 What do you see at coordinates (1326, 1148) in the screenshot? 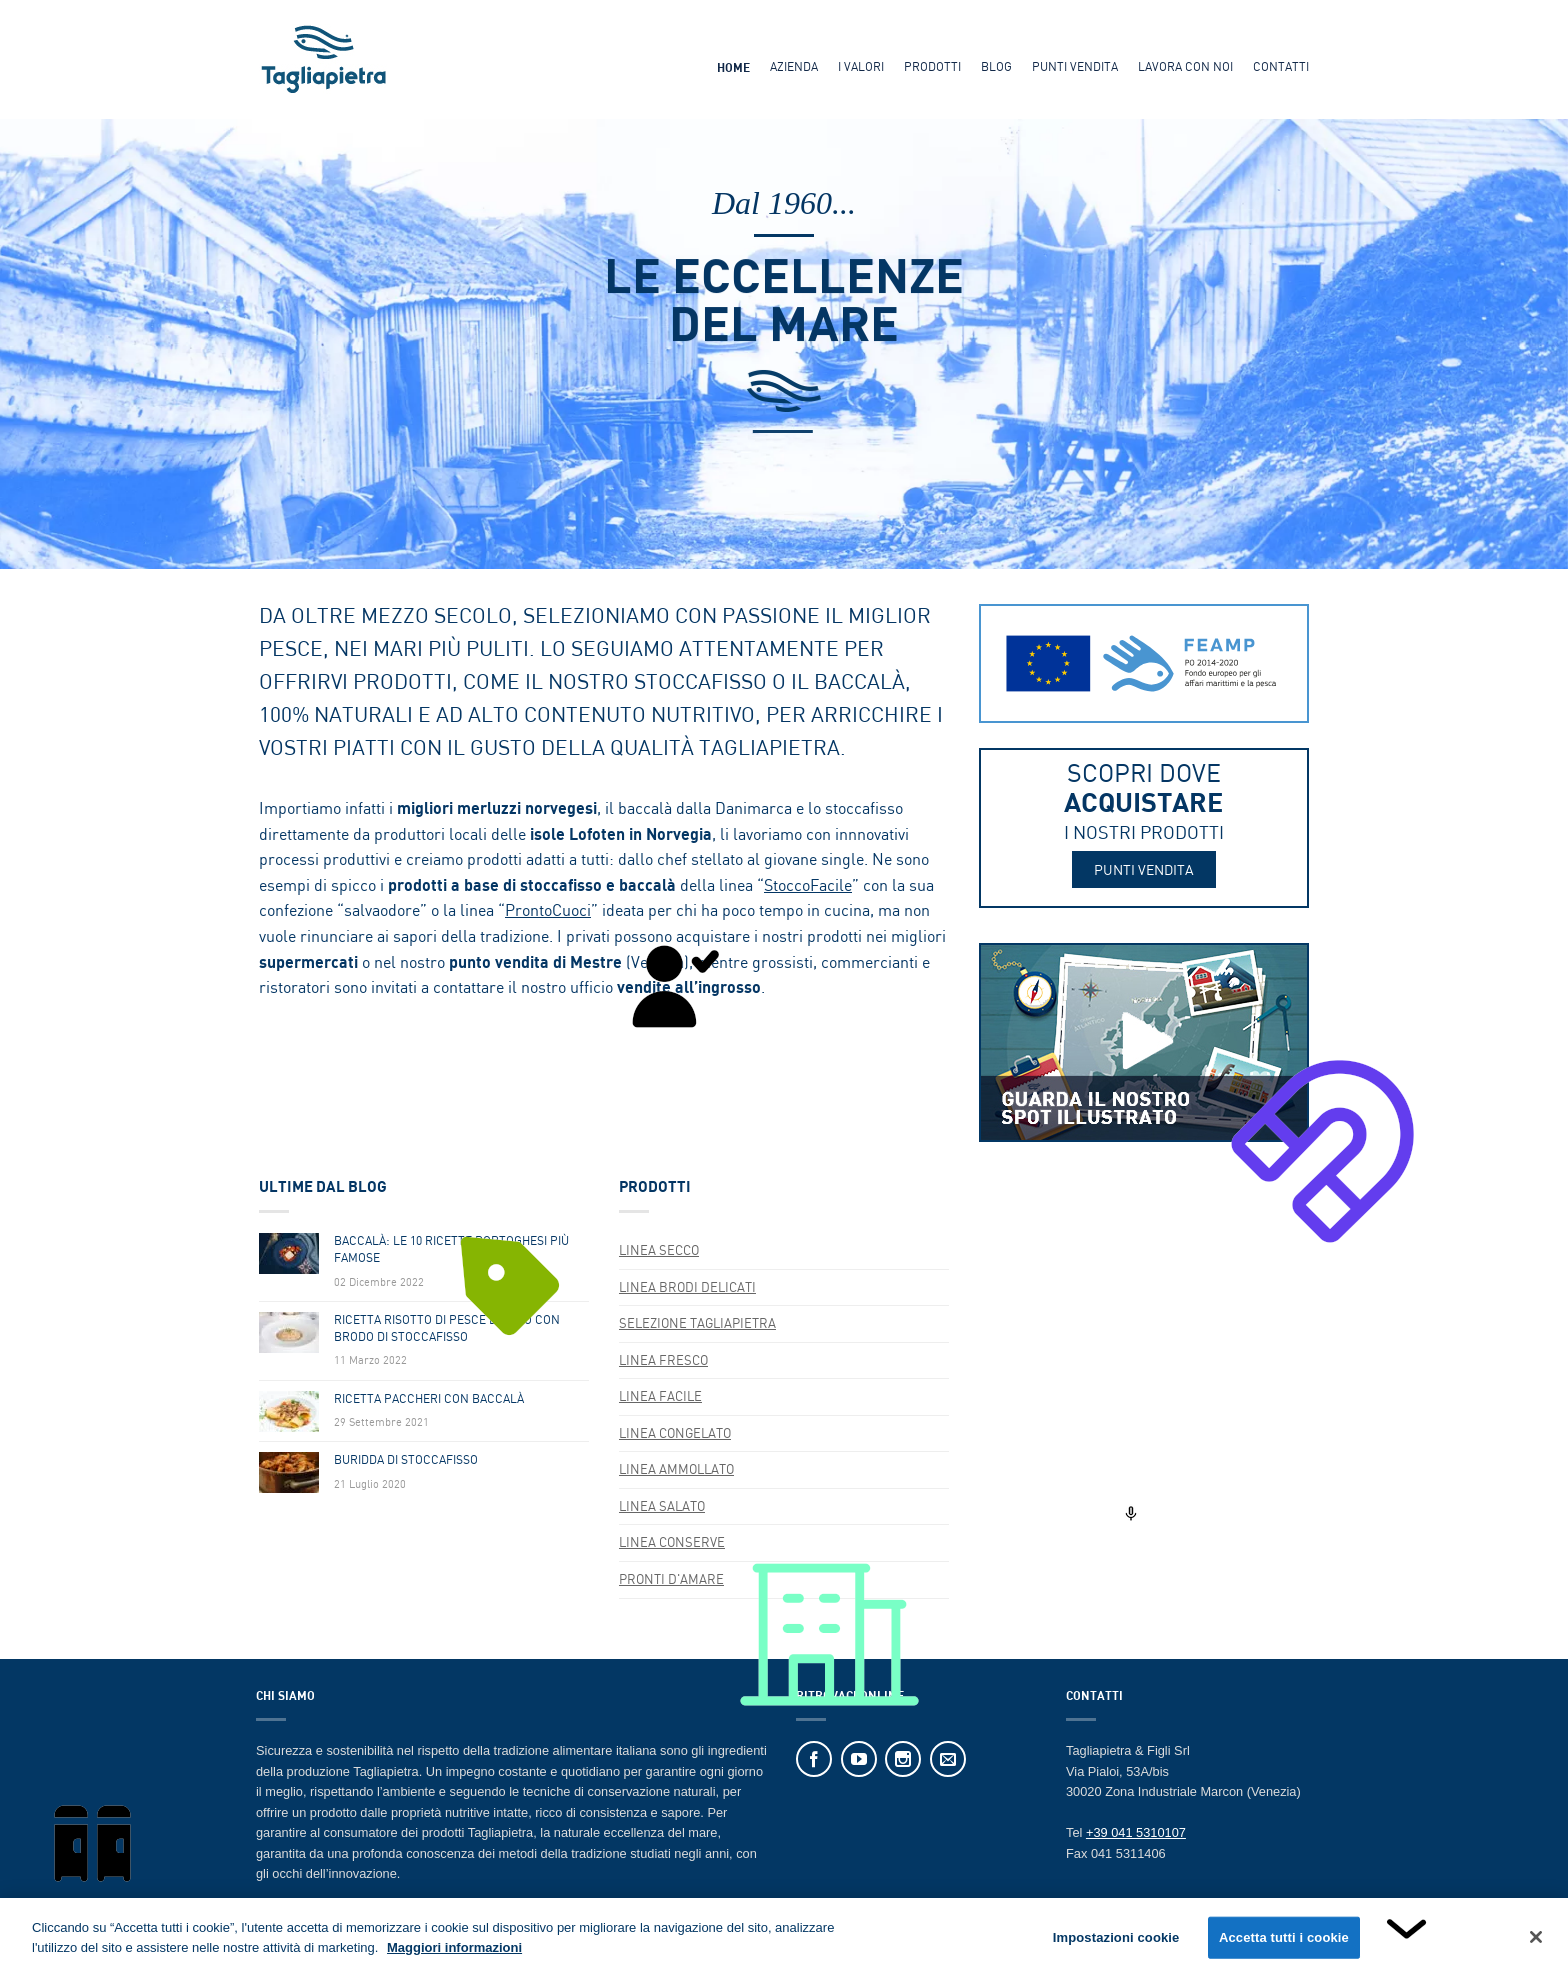
I see `activate magnetic snap or alignment` at bounding box center [1326, 1148].